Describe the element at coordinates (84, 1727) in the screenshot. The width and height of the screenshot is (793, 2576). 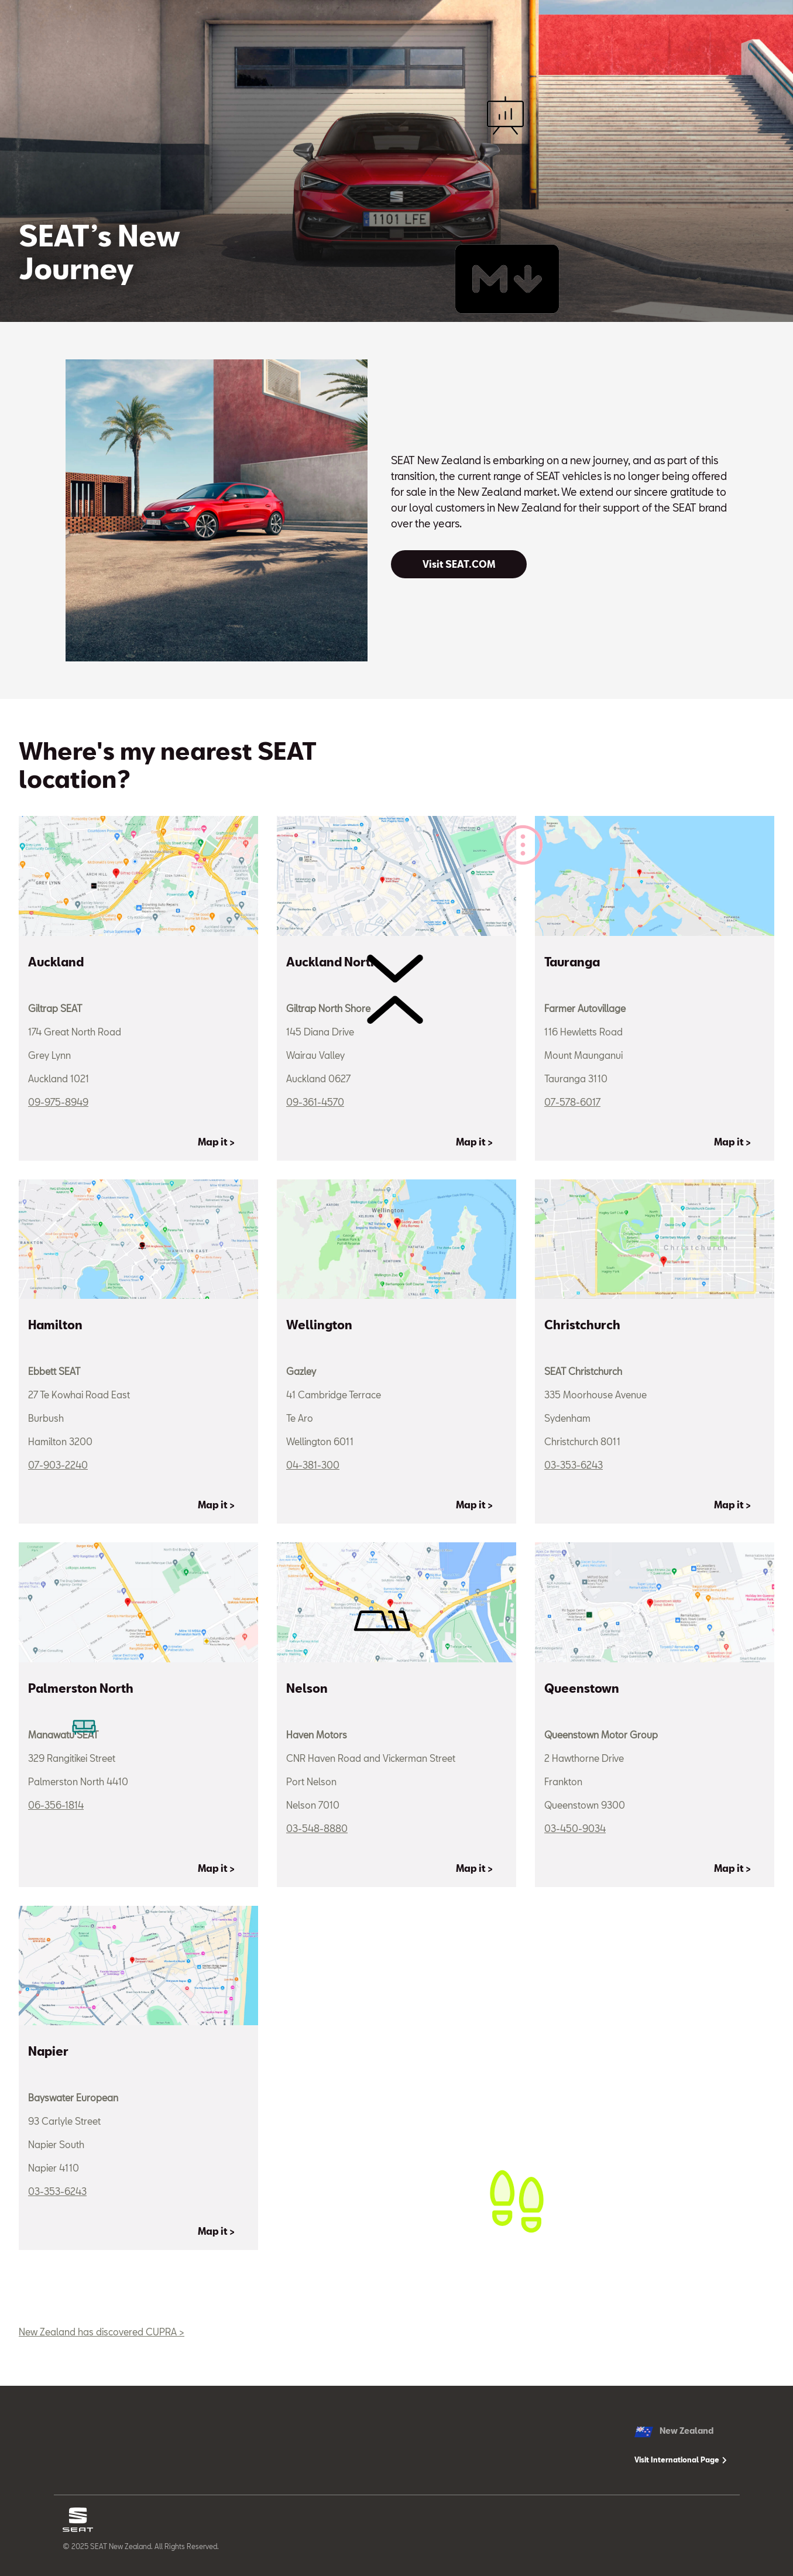
I see `browse furniture or home decor items` at that location.